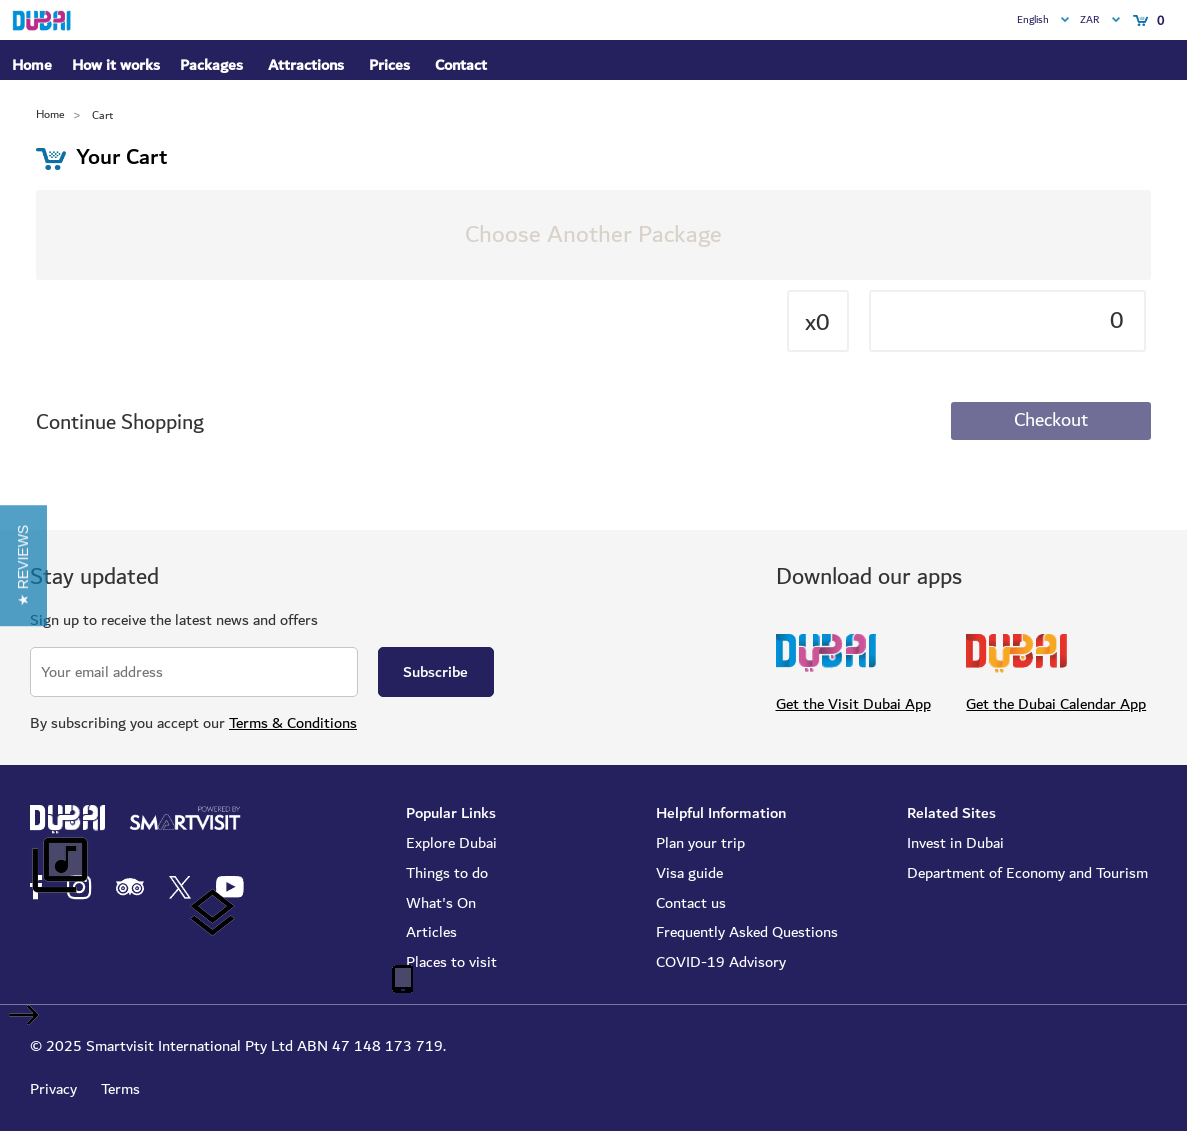 The image size is (1187, 1131). I want to click on toggle map layers on or off, so click(212, 913).